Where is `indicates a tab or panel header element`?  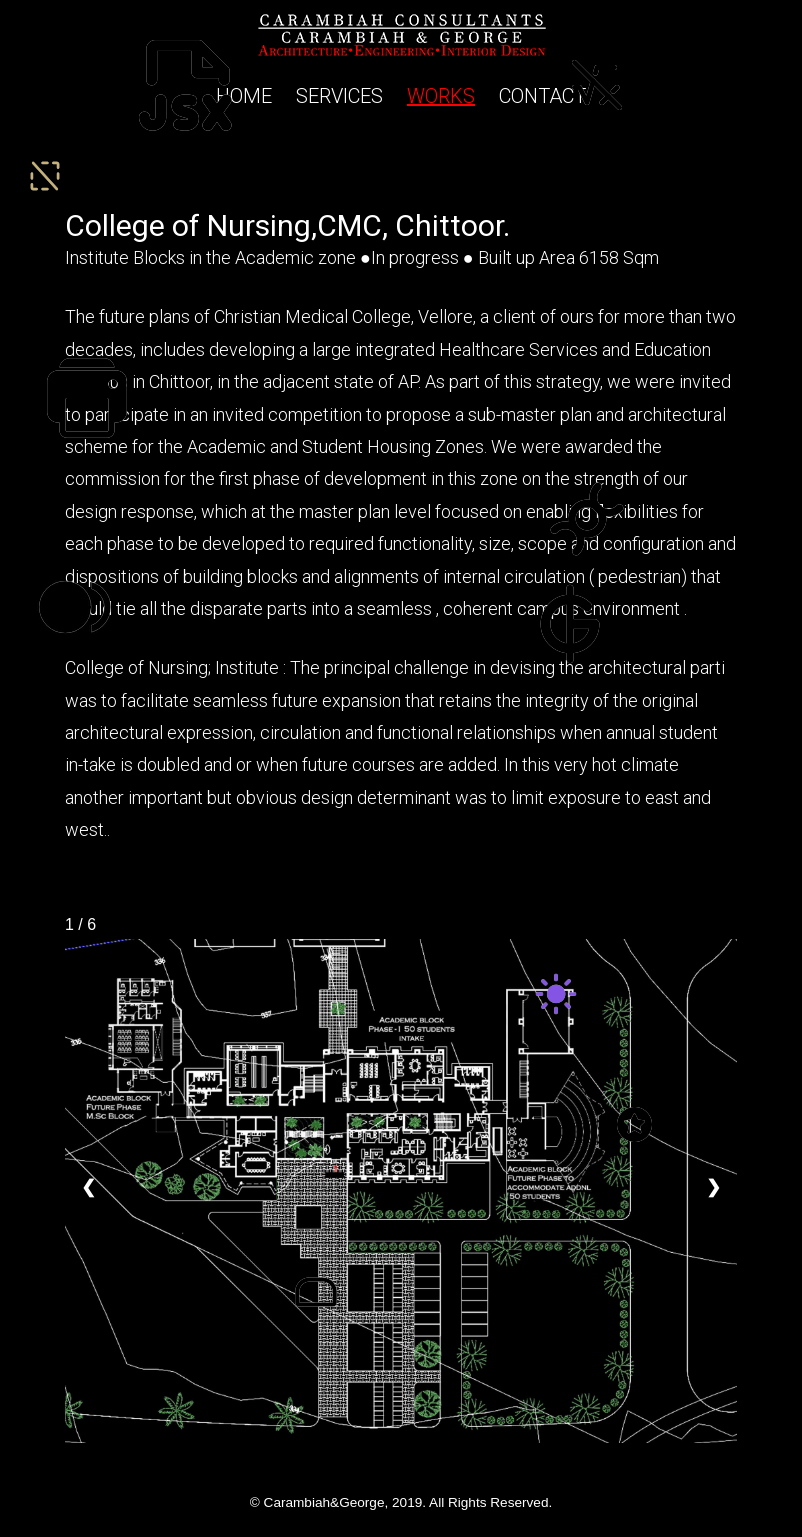 indicates a tab or panel header element is located at coordinates (316, 1292).